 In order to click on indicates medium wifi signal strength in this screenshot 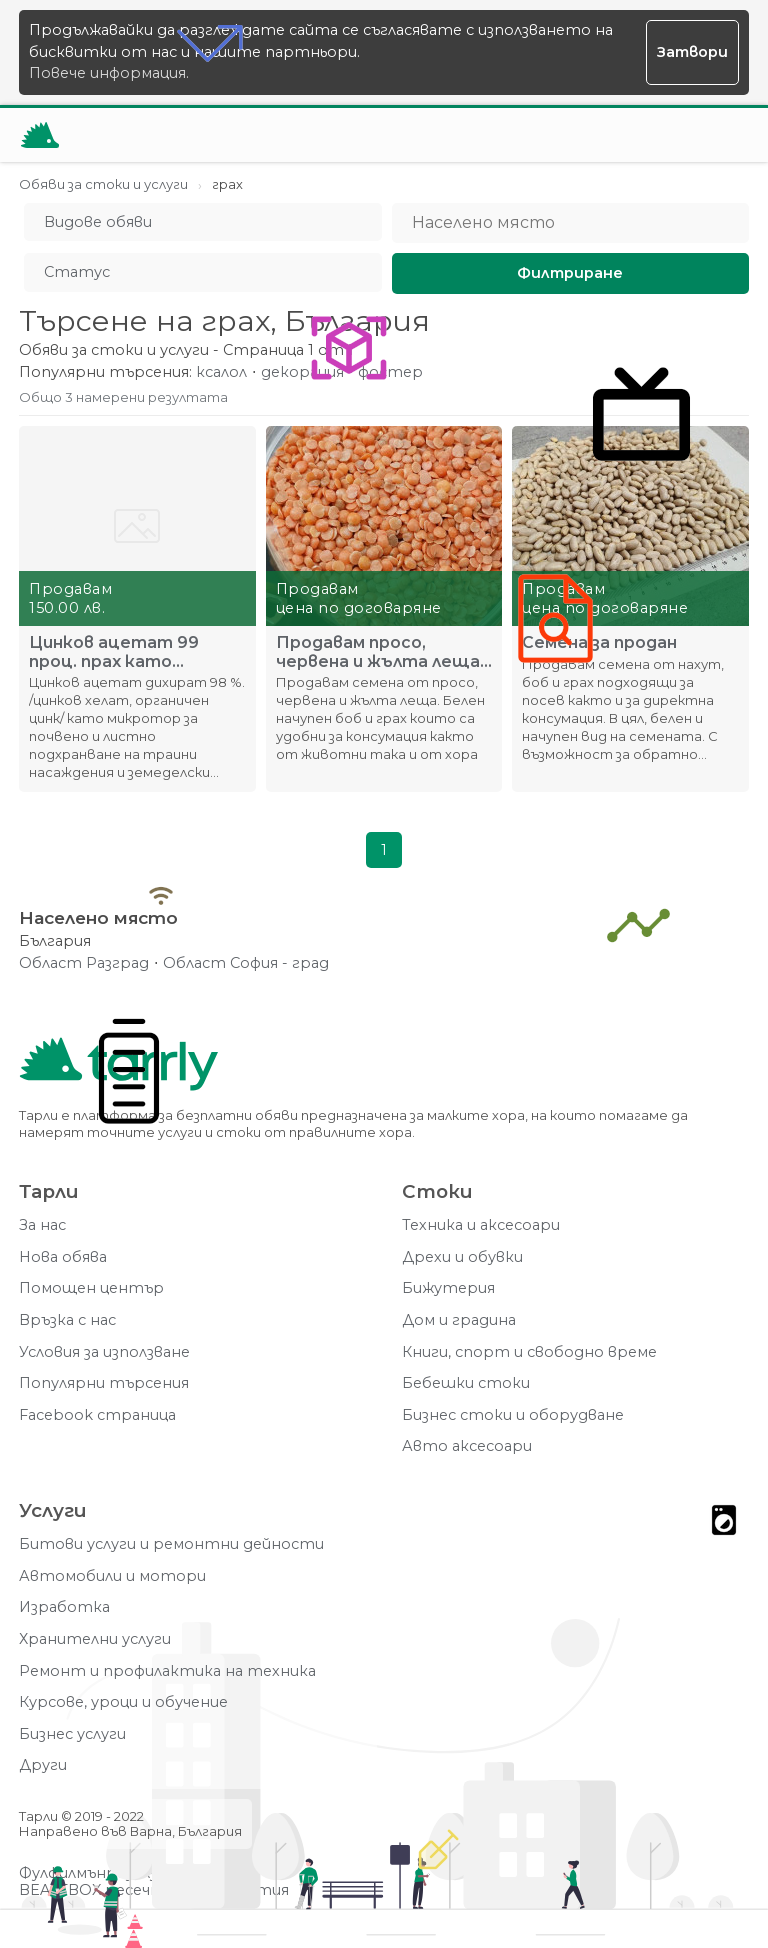, I will do `click(161, 892)`.